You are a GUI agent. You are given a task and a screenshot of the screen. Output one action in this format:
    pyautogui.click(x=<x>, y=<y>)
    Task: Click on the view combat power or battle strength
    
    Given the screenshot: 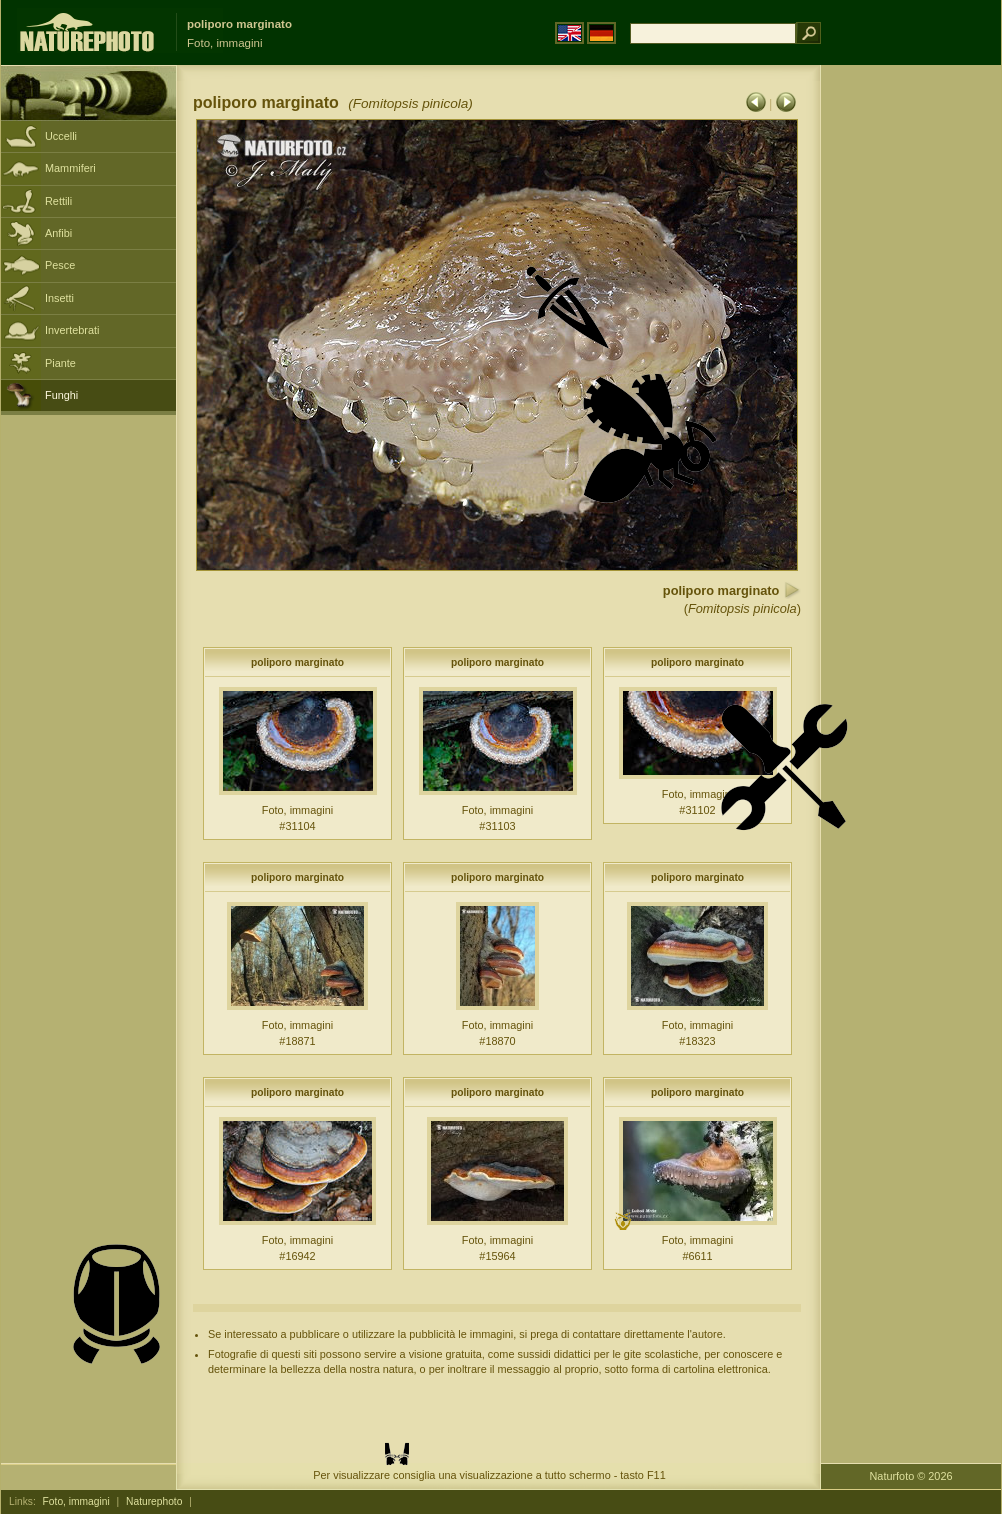 What is the action you would take?
    pyautogui.click(x=623, y=1221)
    